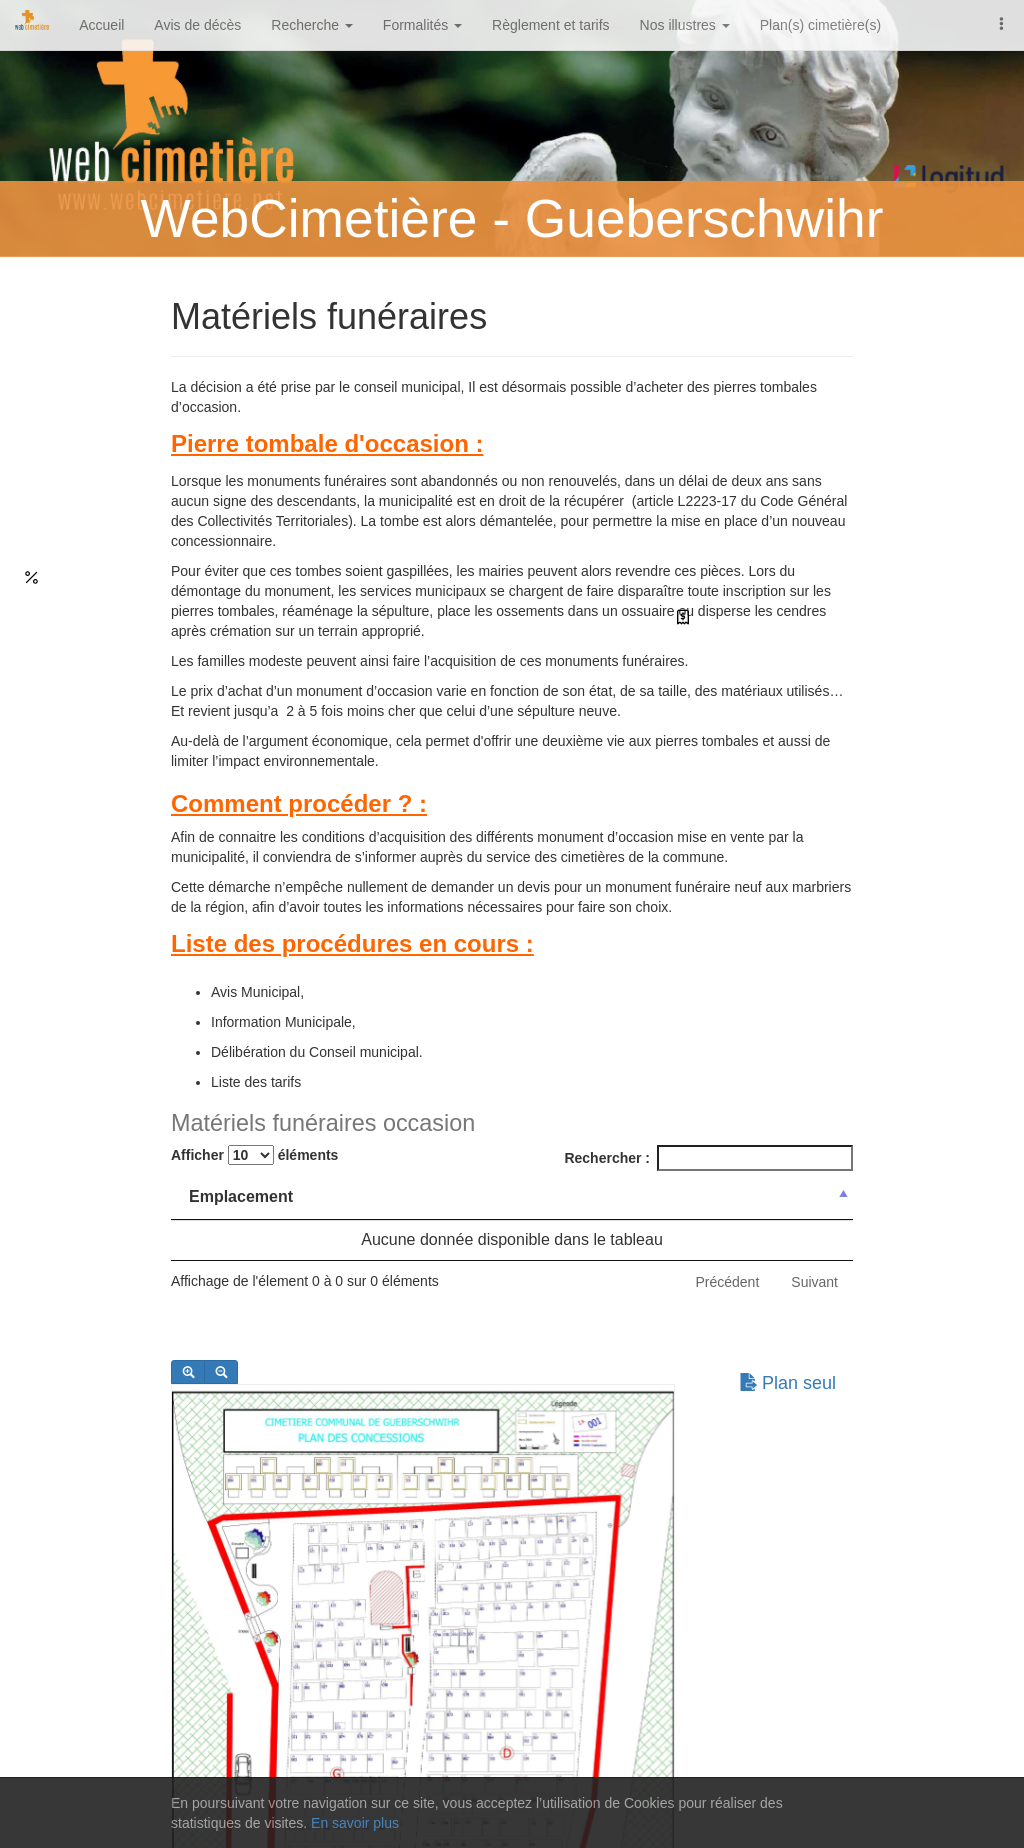 The height and width of the screenshot is (1848, 1024). Describe the element at coordinates (31, 577) in the screenshot. I see `view discount or promotional offer` at that location.